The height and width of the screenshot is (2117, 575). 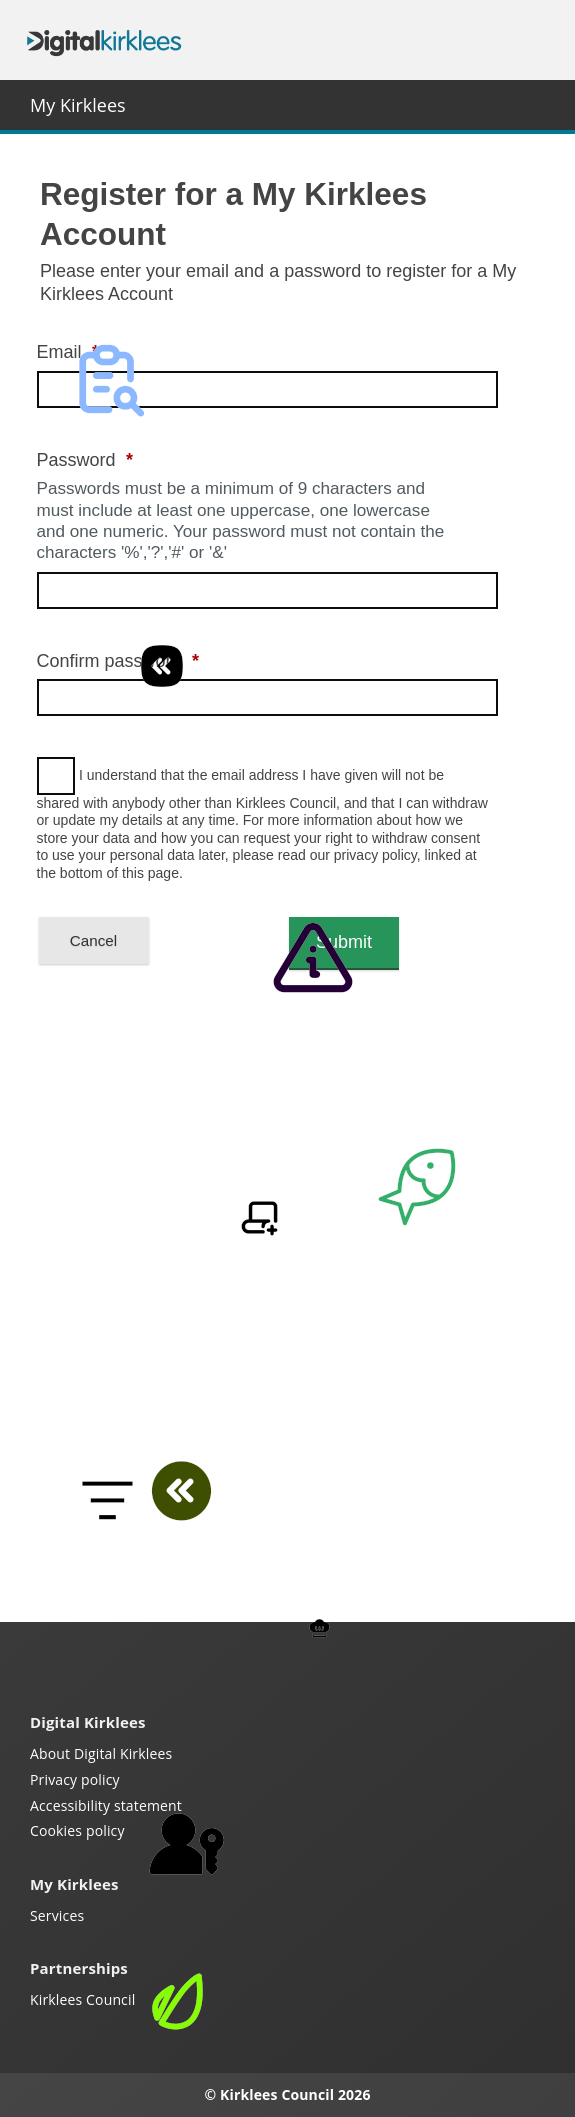 What do you see at coordinates (107, 1502) in the screenshot?
I see `filter or sort list items` at bounding box center [107, 1502].